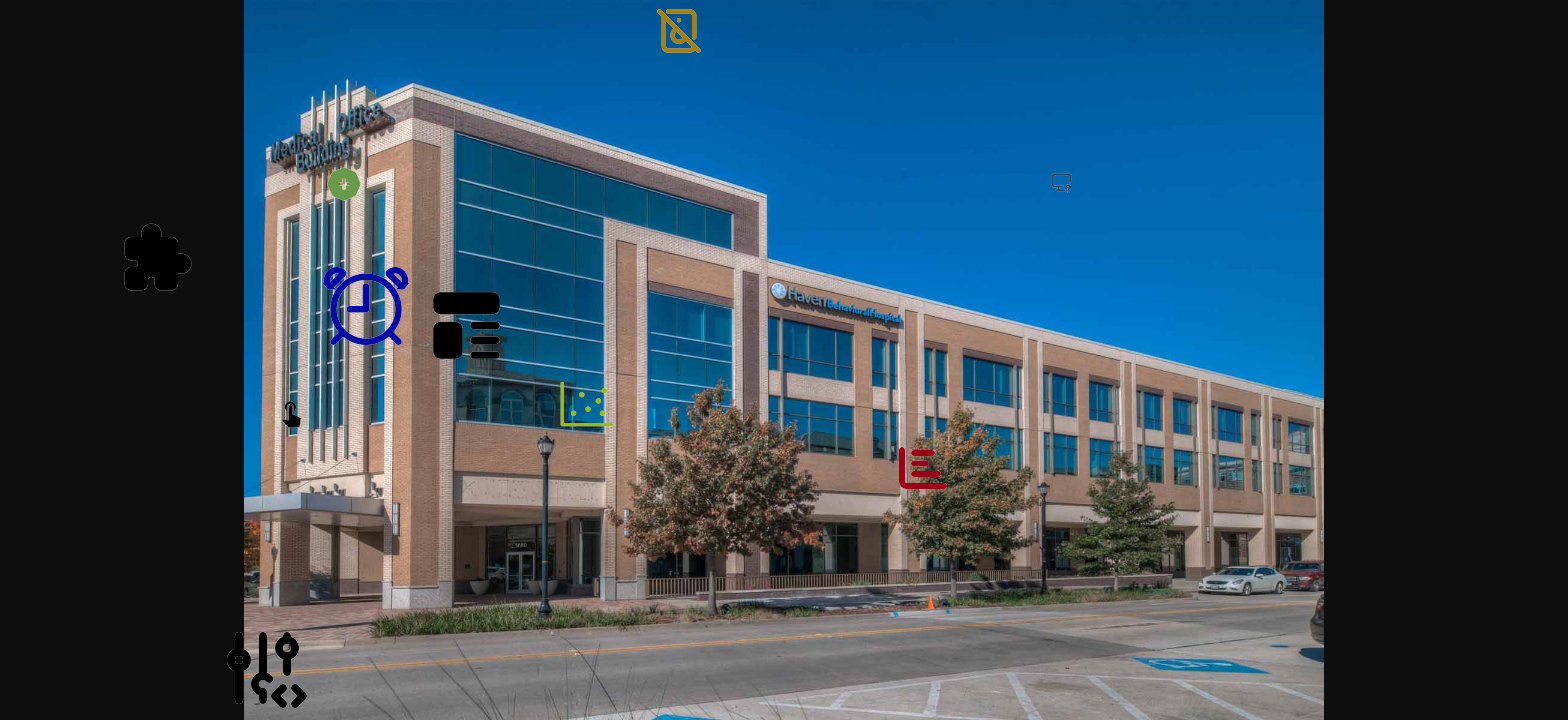 This screenshot has height=720, width=1568. Describe the element at coordinates (292, 415) in the screenshot. I see `tap to interact with this element` at that location.